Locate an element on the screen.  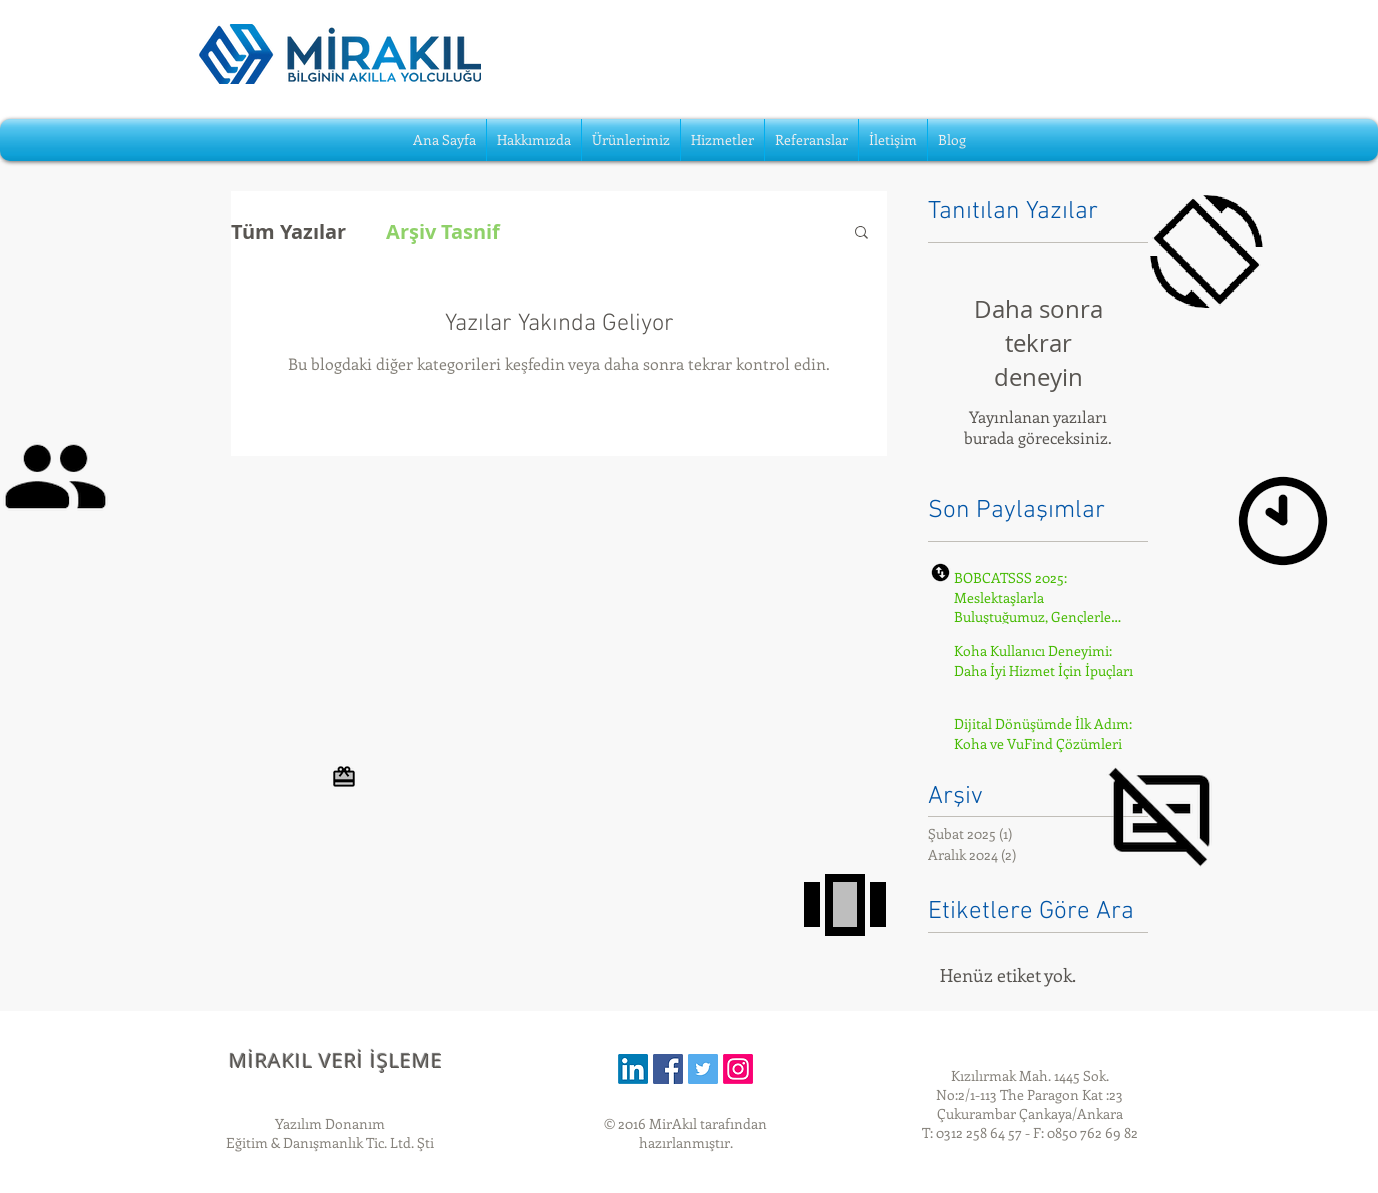
view content in carousel or slideshow mode is located at coordinates (845, 907).